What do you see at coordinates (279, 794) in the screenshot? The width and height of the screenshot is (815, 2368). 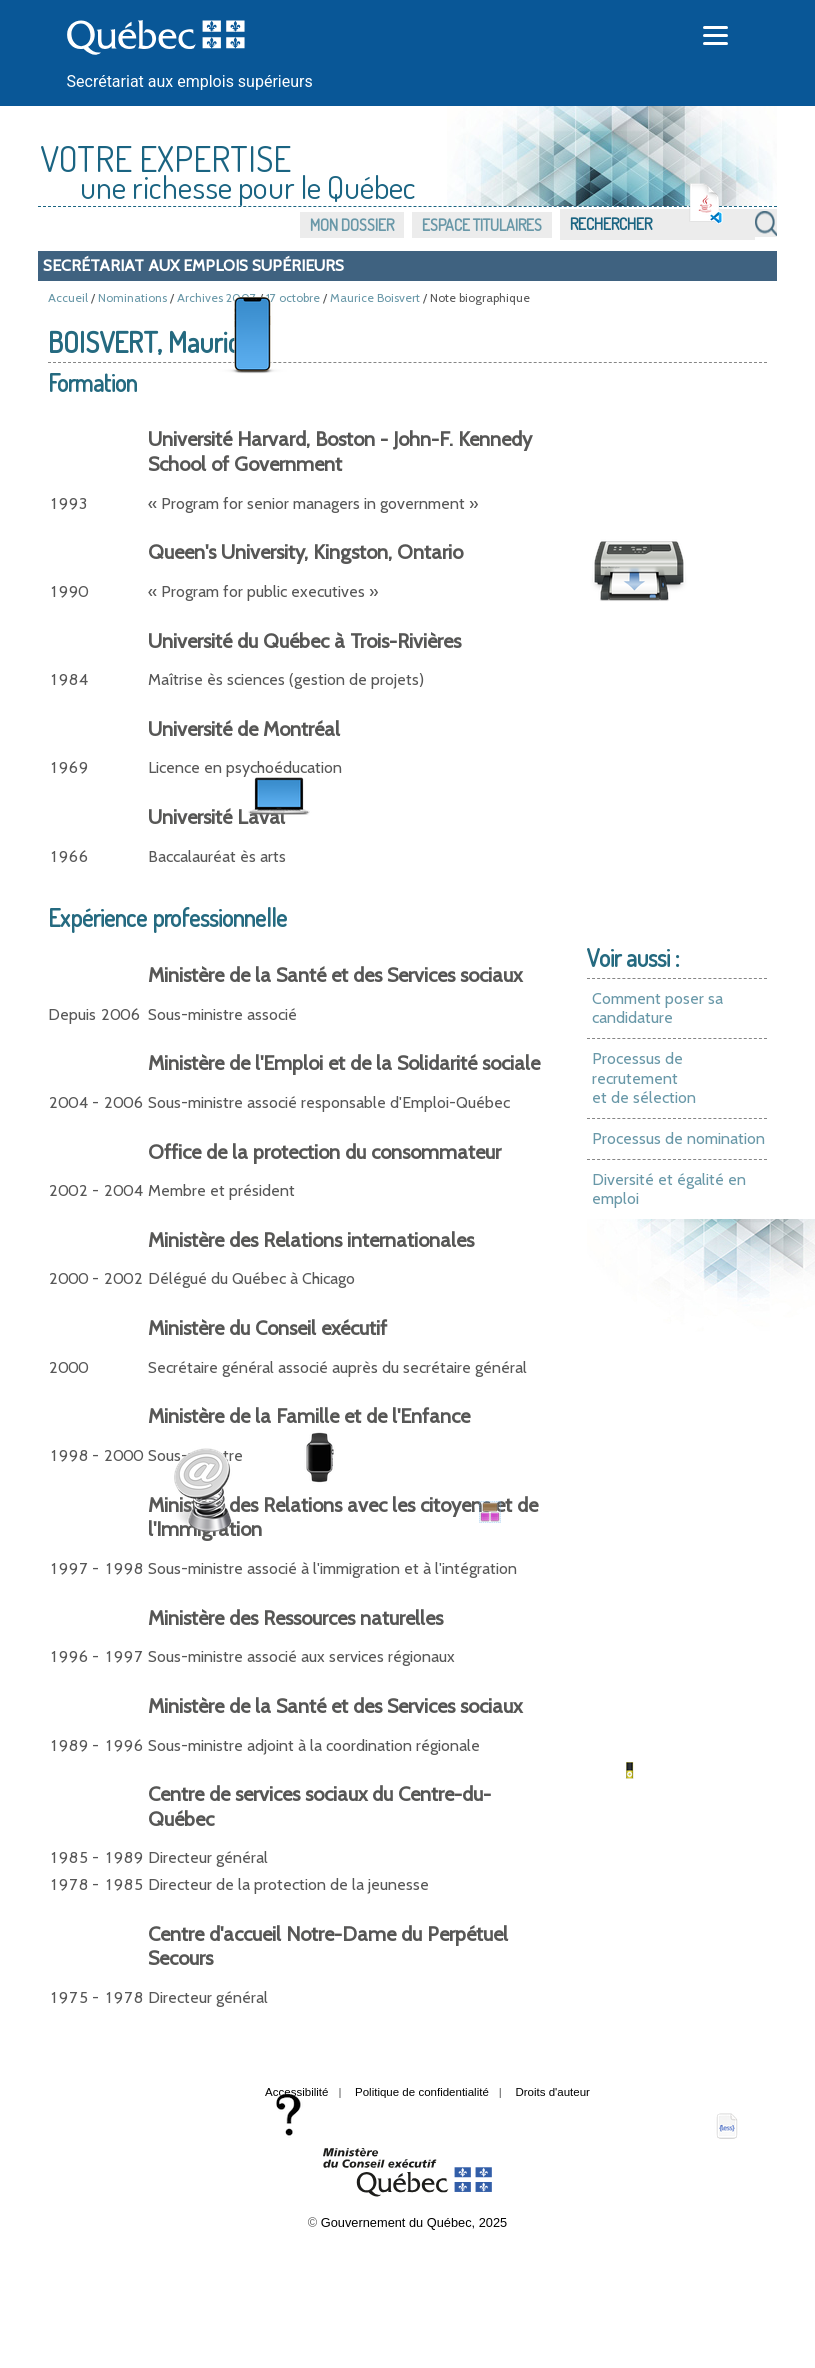 I see `represents this macbook pro device in system settings` at bounding box center [279, 794].